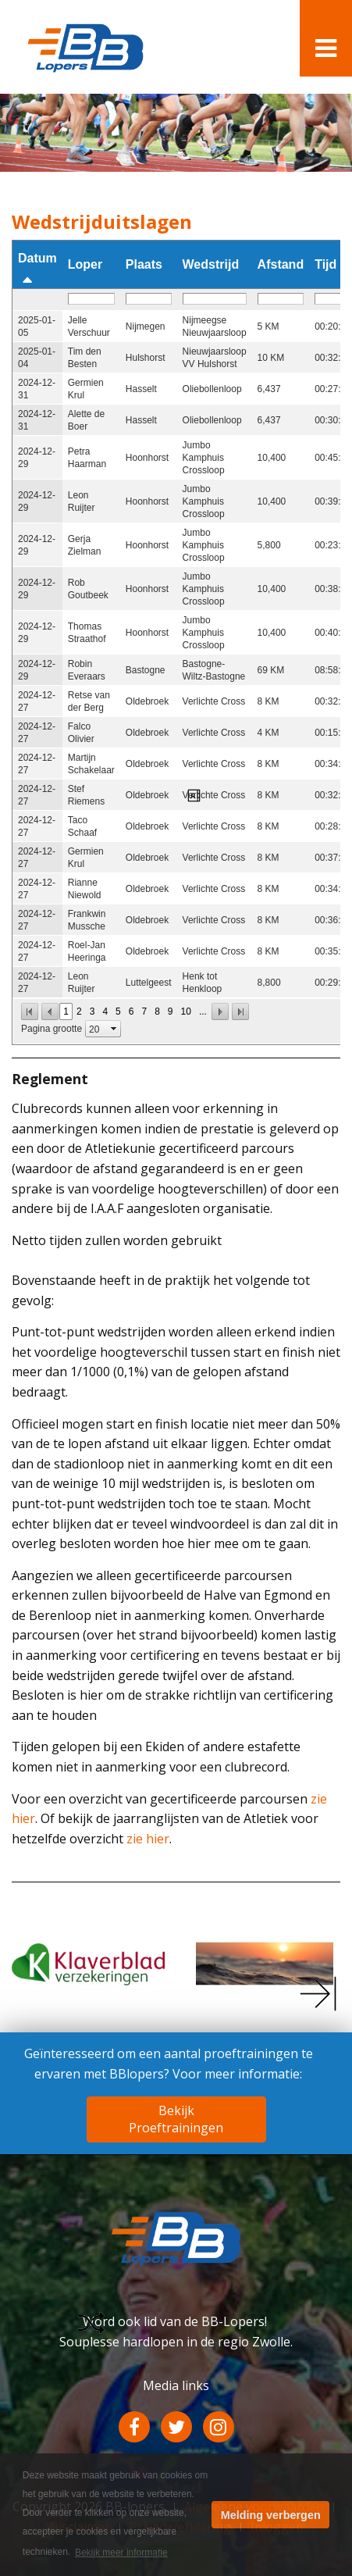 The image size is (352, 2576). Describe the element at coordinates (194, 795) in the screenshot. I see `open contacts or address book` at that location.